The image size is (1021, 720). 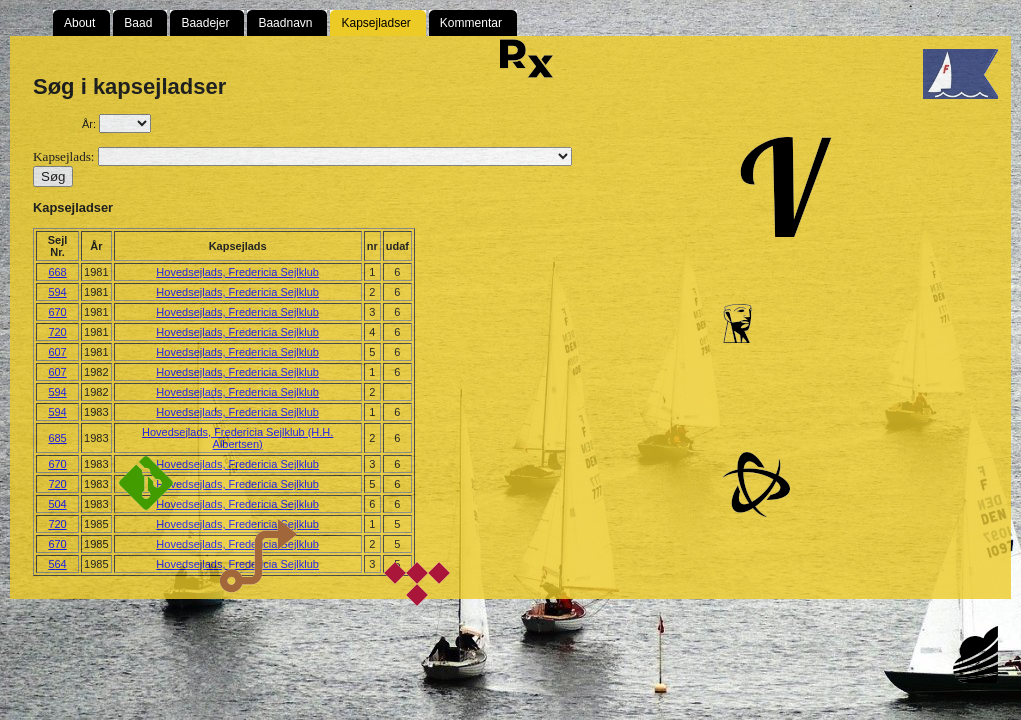 I want to click on open Reactive Resume app, so click(x=526, y=58).